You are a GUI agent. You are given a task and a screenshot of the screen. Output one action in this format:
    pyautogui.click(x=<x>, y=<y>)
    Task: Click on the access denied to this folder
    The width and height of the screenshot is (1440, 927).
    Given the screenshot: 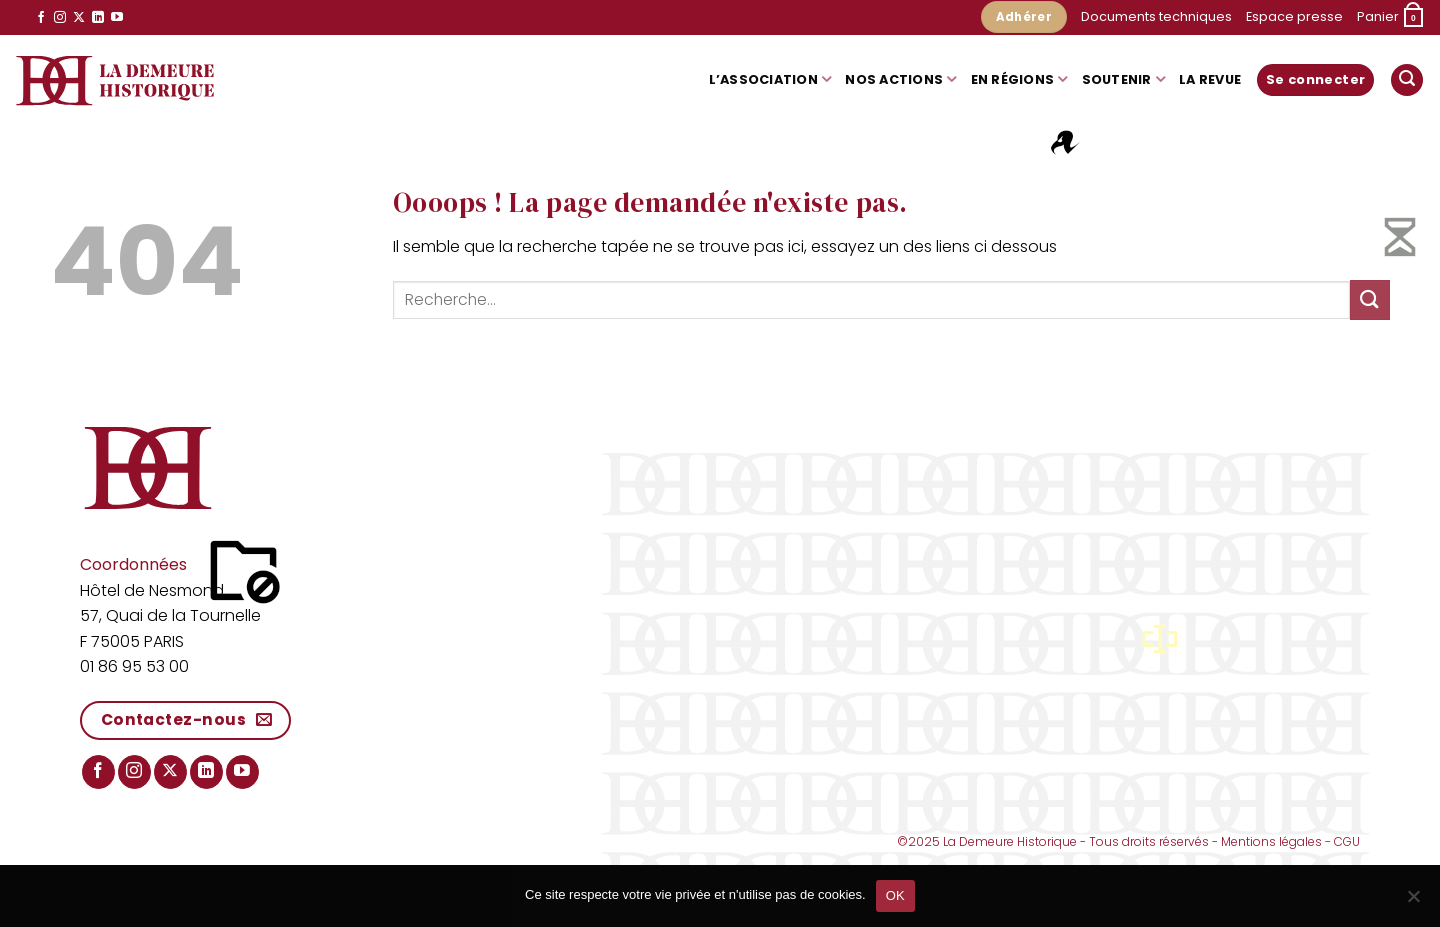 What is the action you would take?
    pyautogui.click(x=243, y=570)
    